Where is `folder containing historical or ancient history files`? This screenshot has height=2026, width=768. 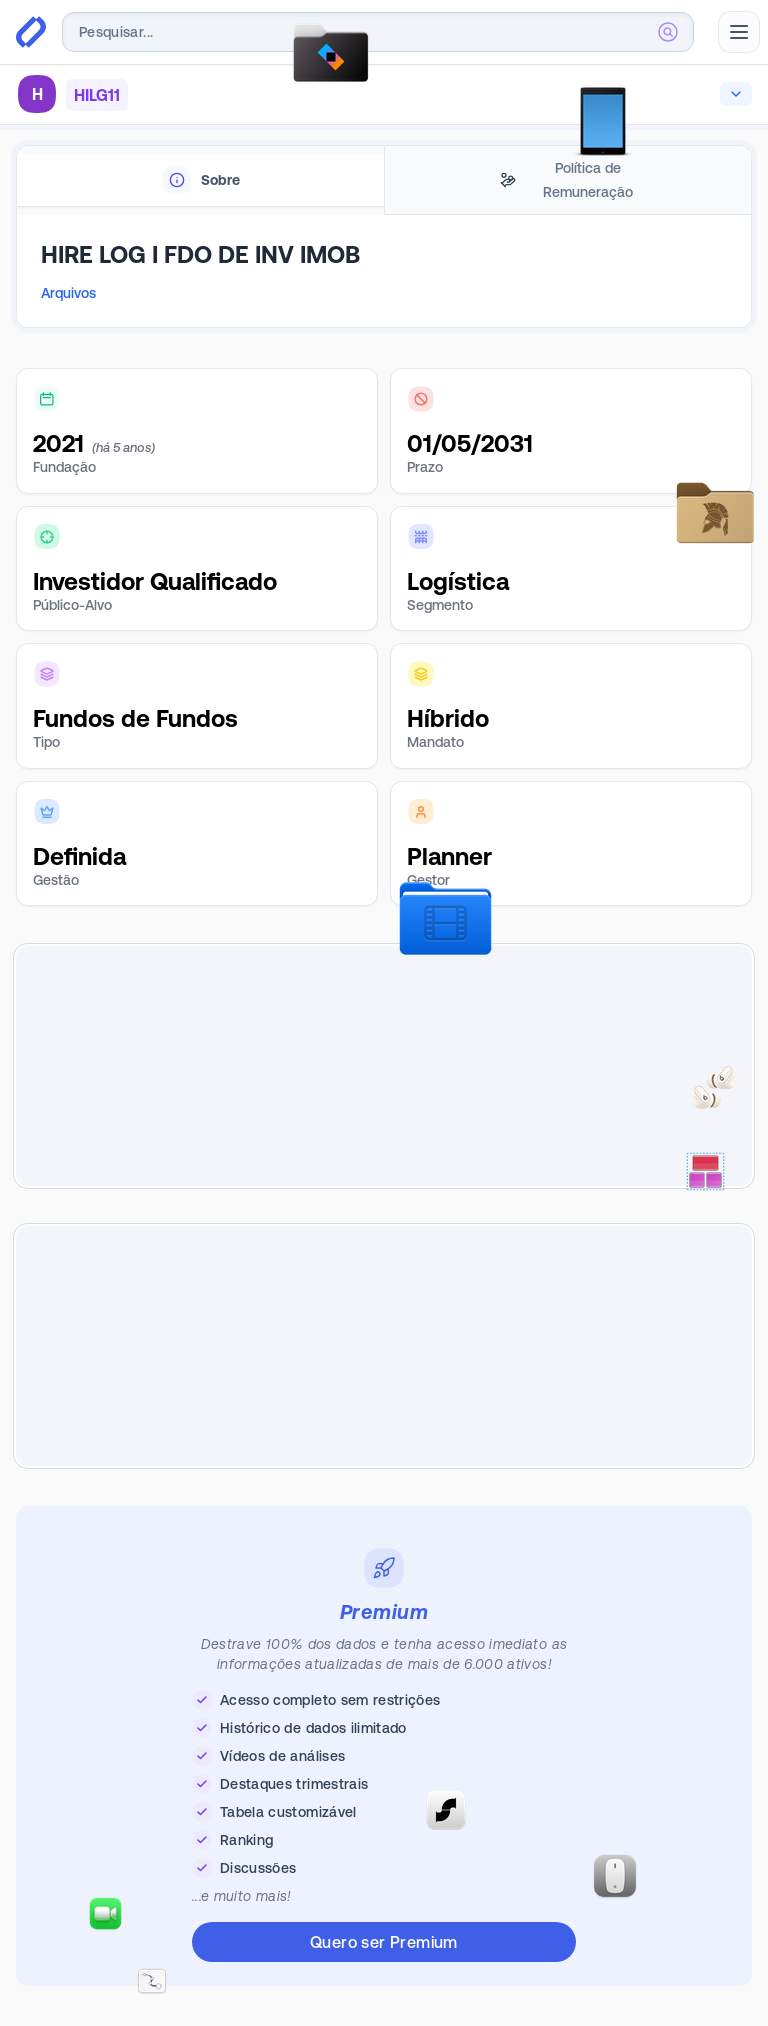
folder containing historical or ancient history files is located at coordinates (715, 515).